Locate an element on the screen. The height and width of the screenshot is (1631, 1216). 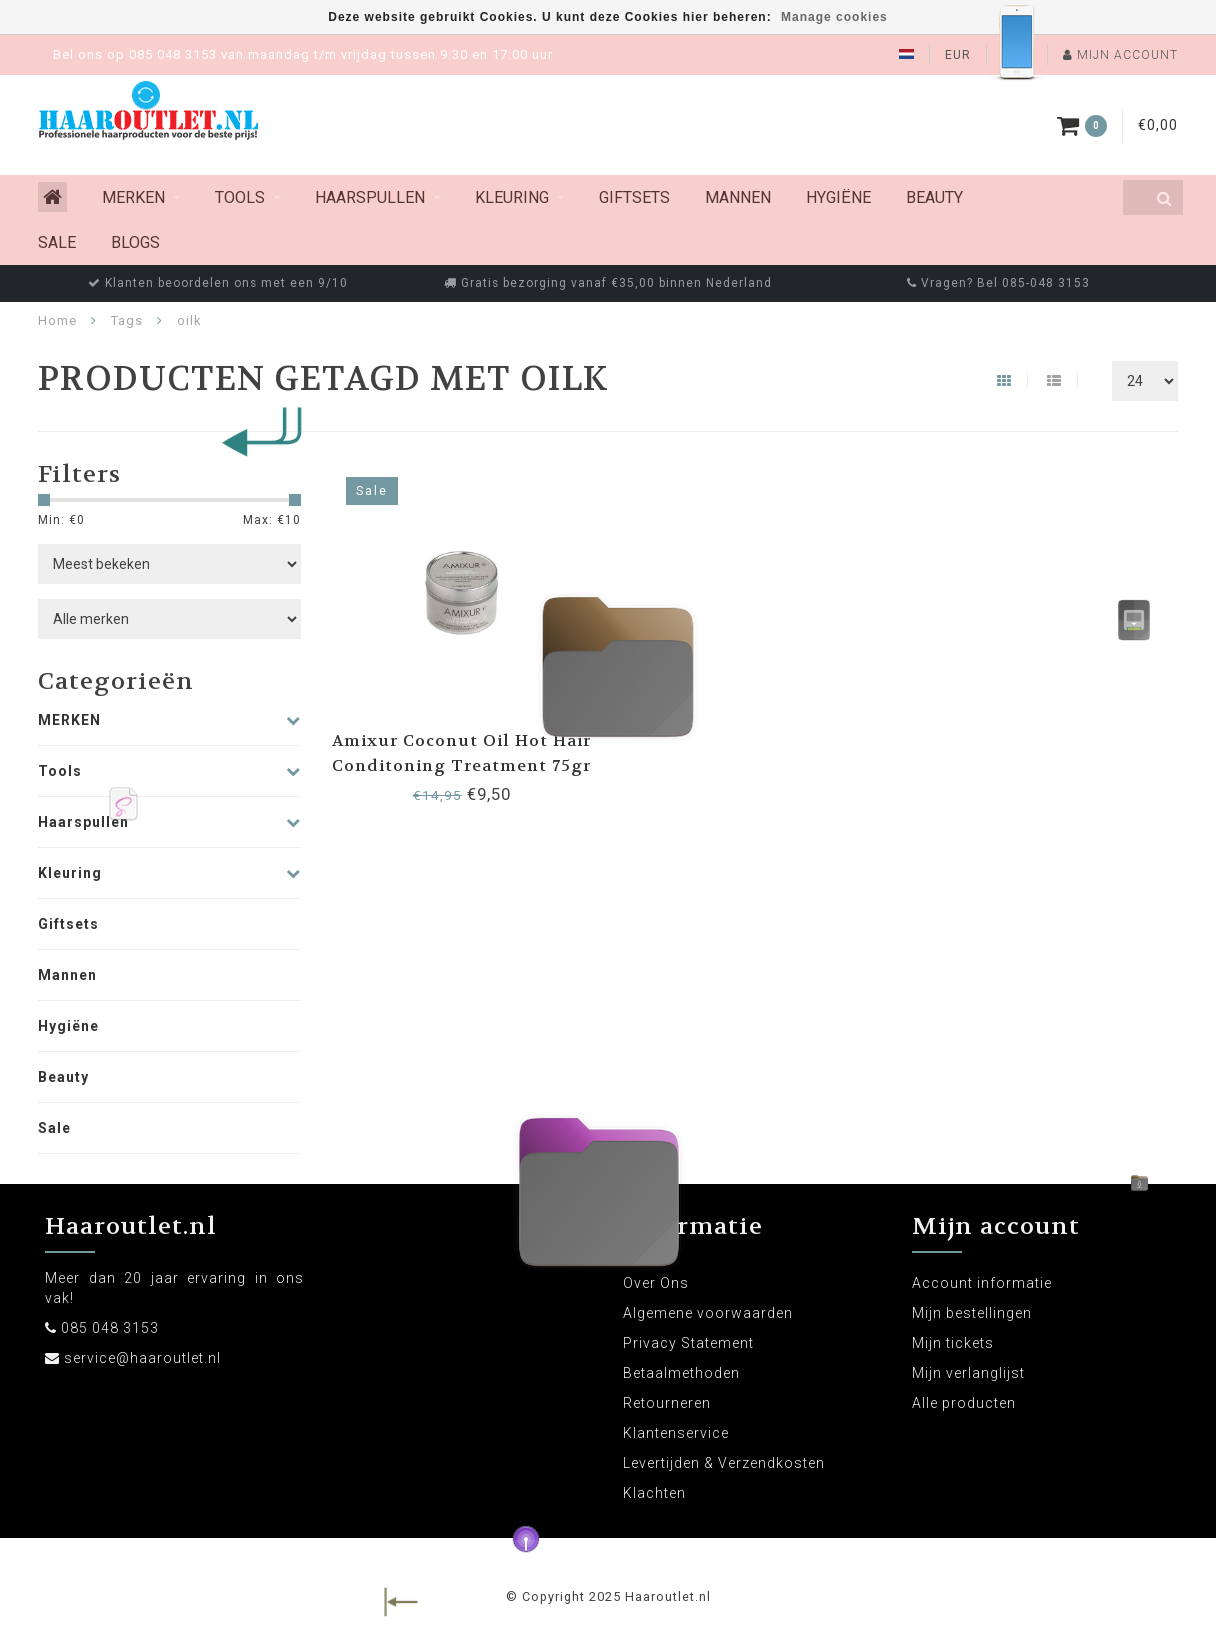
iPod Touch device connected is located at coordinates (1017, 43).